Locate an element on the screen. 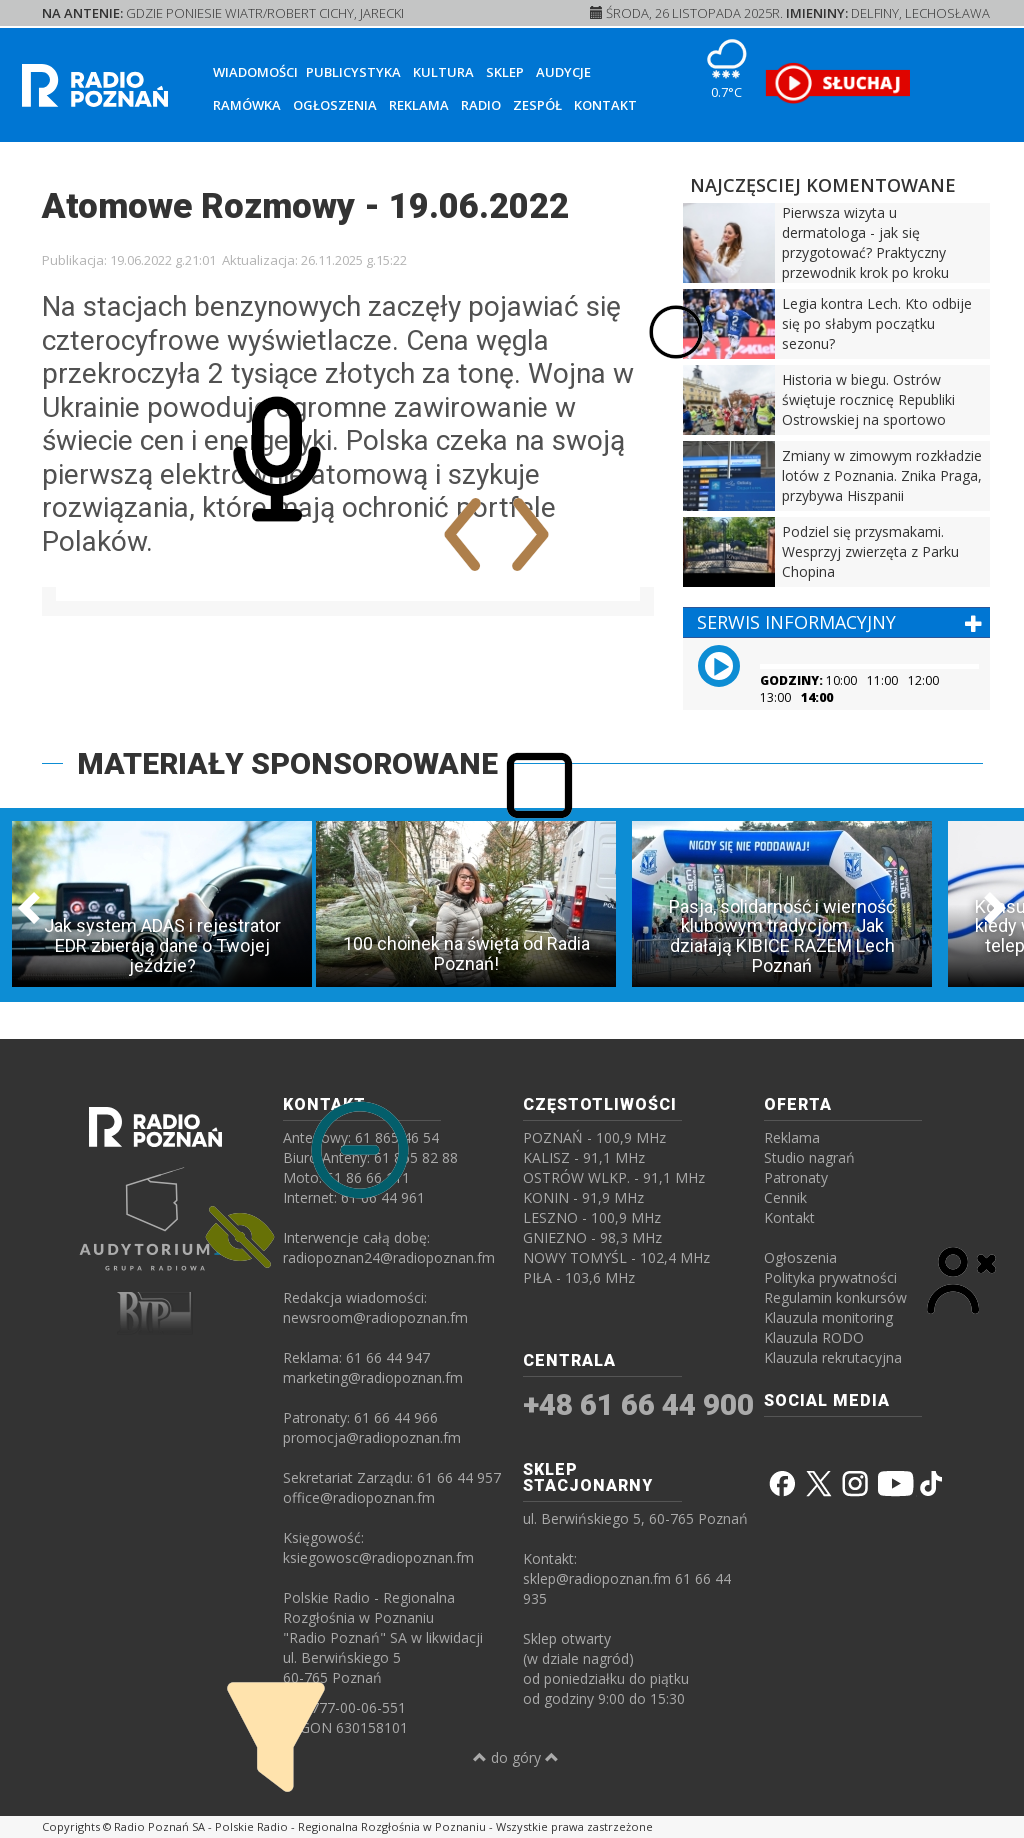 The width and height of the screenshot is (1024, 1838). hide password or sensitive content is located at coordinates (240, 1237).